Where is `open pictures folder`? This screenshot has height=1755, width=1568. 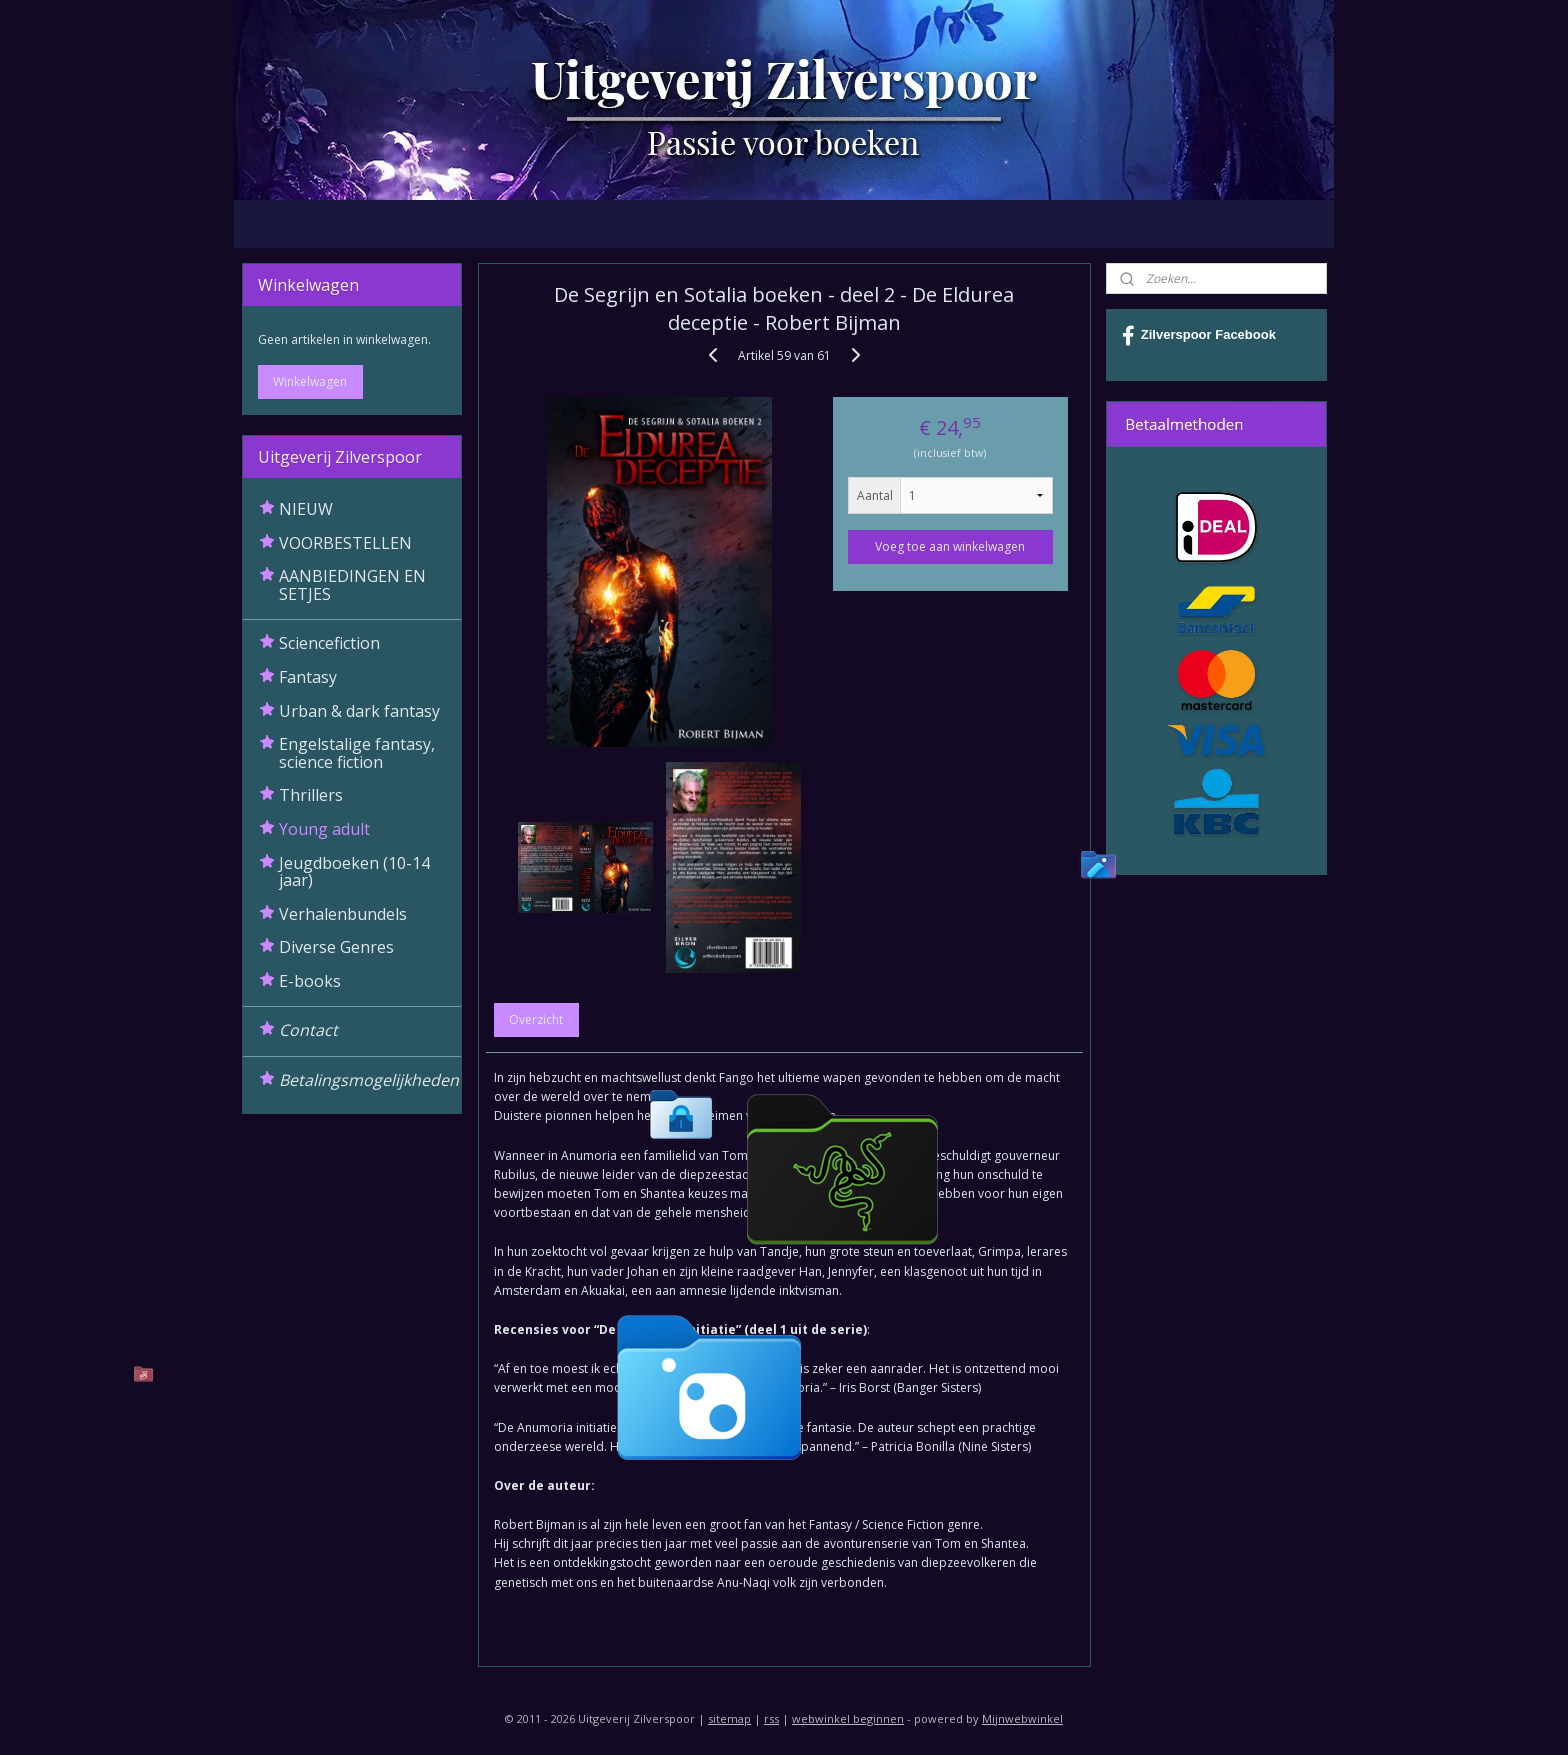
open pictures folder is located at coordinates (1098, 865).